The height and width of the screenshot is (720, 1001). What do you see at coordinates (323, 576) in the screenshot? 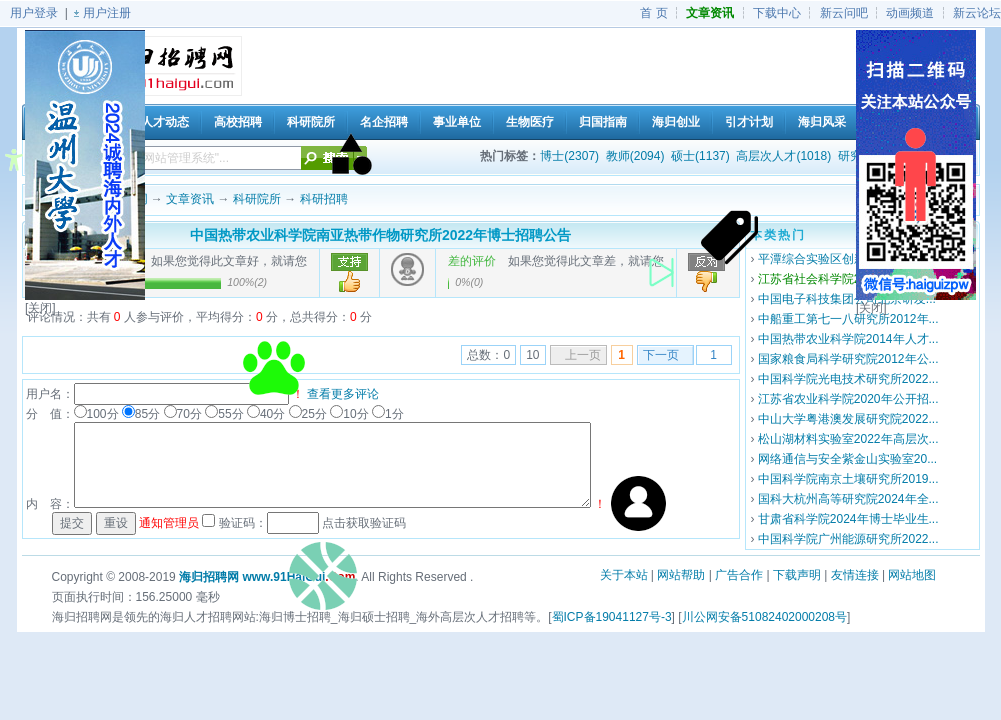
I see `access sports or basketball content` at bounding box center [323, 576].